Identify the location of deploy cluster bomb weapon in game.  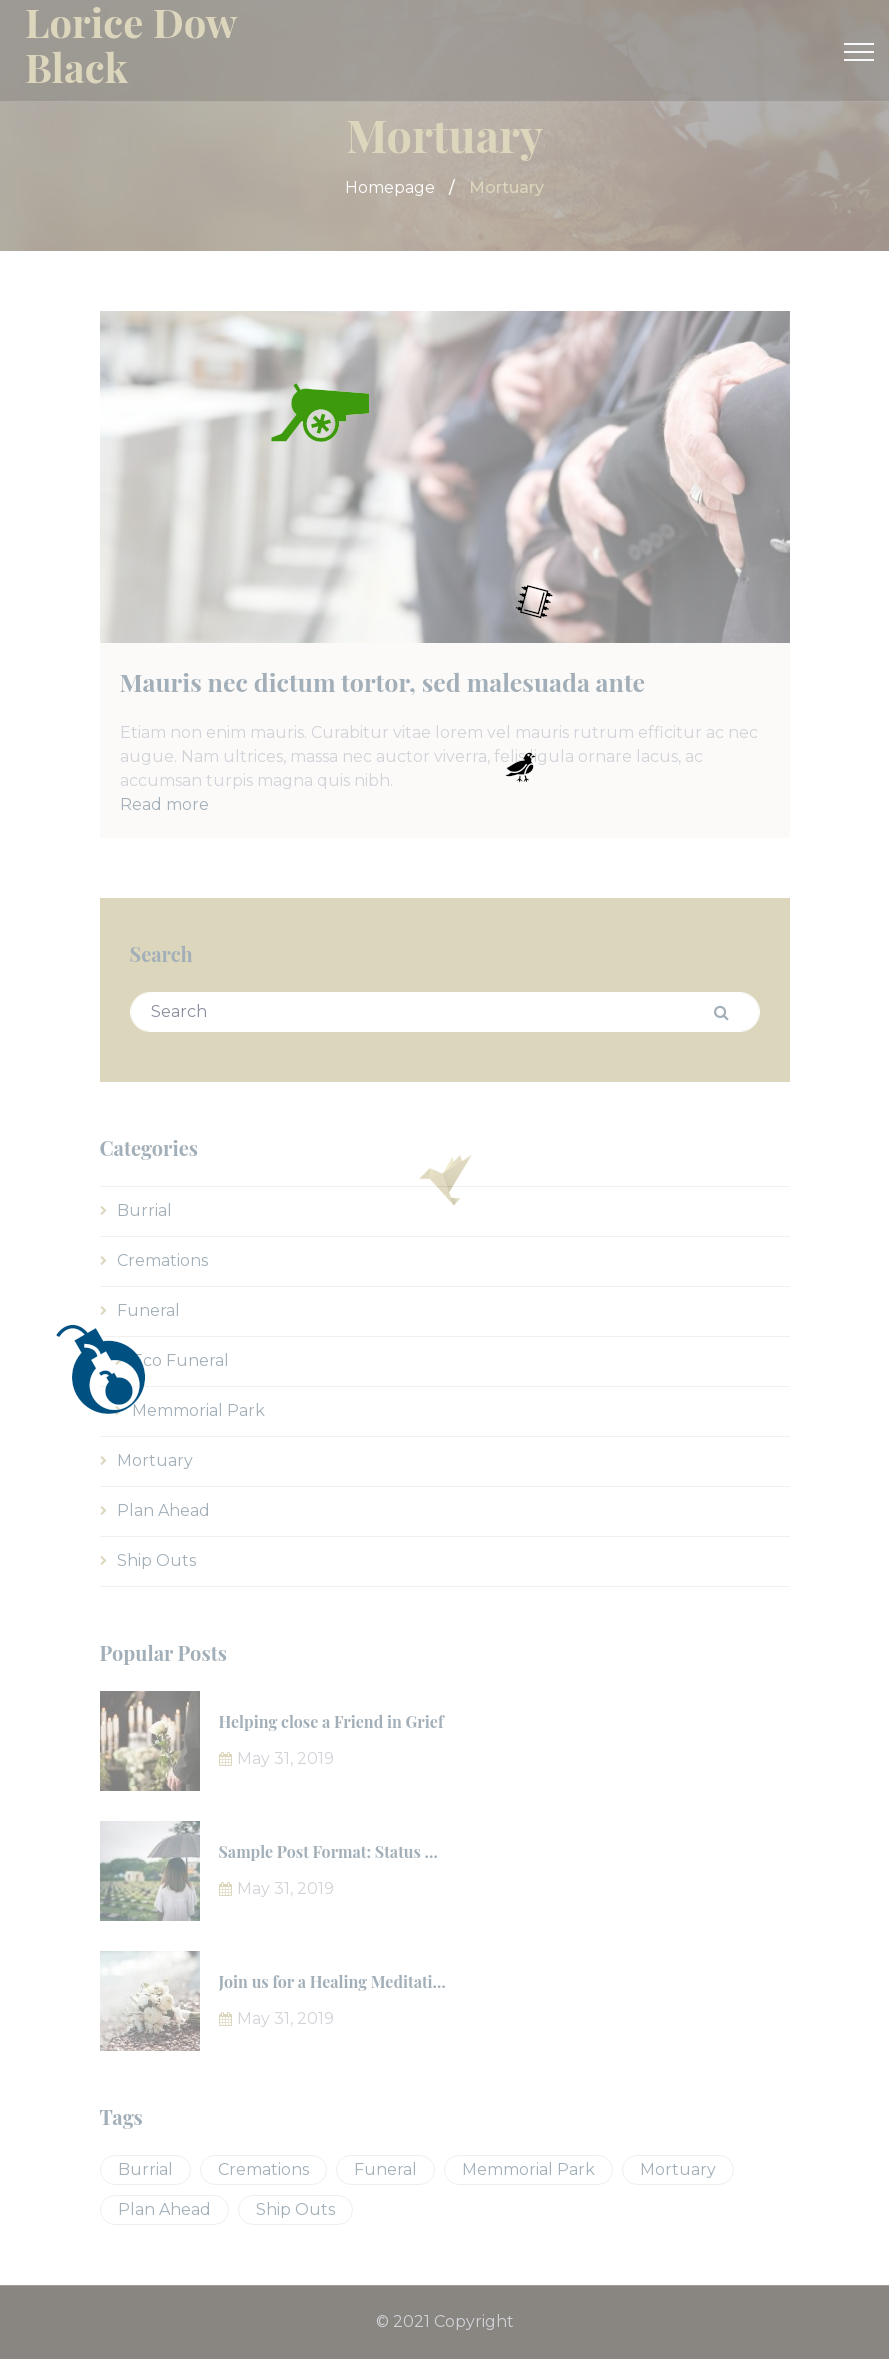
(101, 1370).